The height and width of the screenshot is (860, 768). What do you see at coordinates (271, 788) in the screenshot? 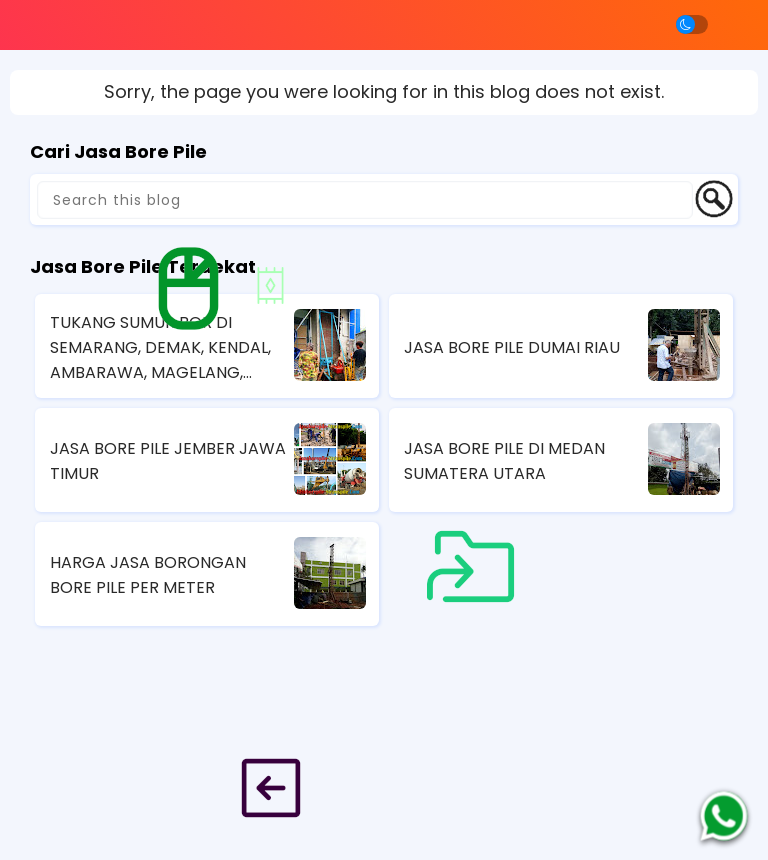
I see `navigate back to the previous screen` at bounding box center [271, 788].